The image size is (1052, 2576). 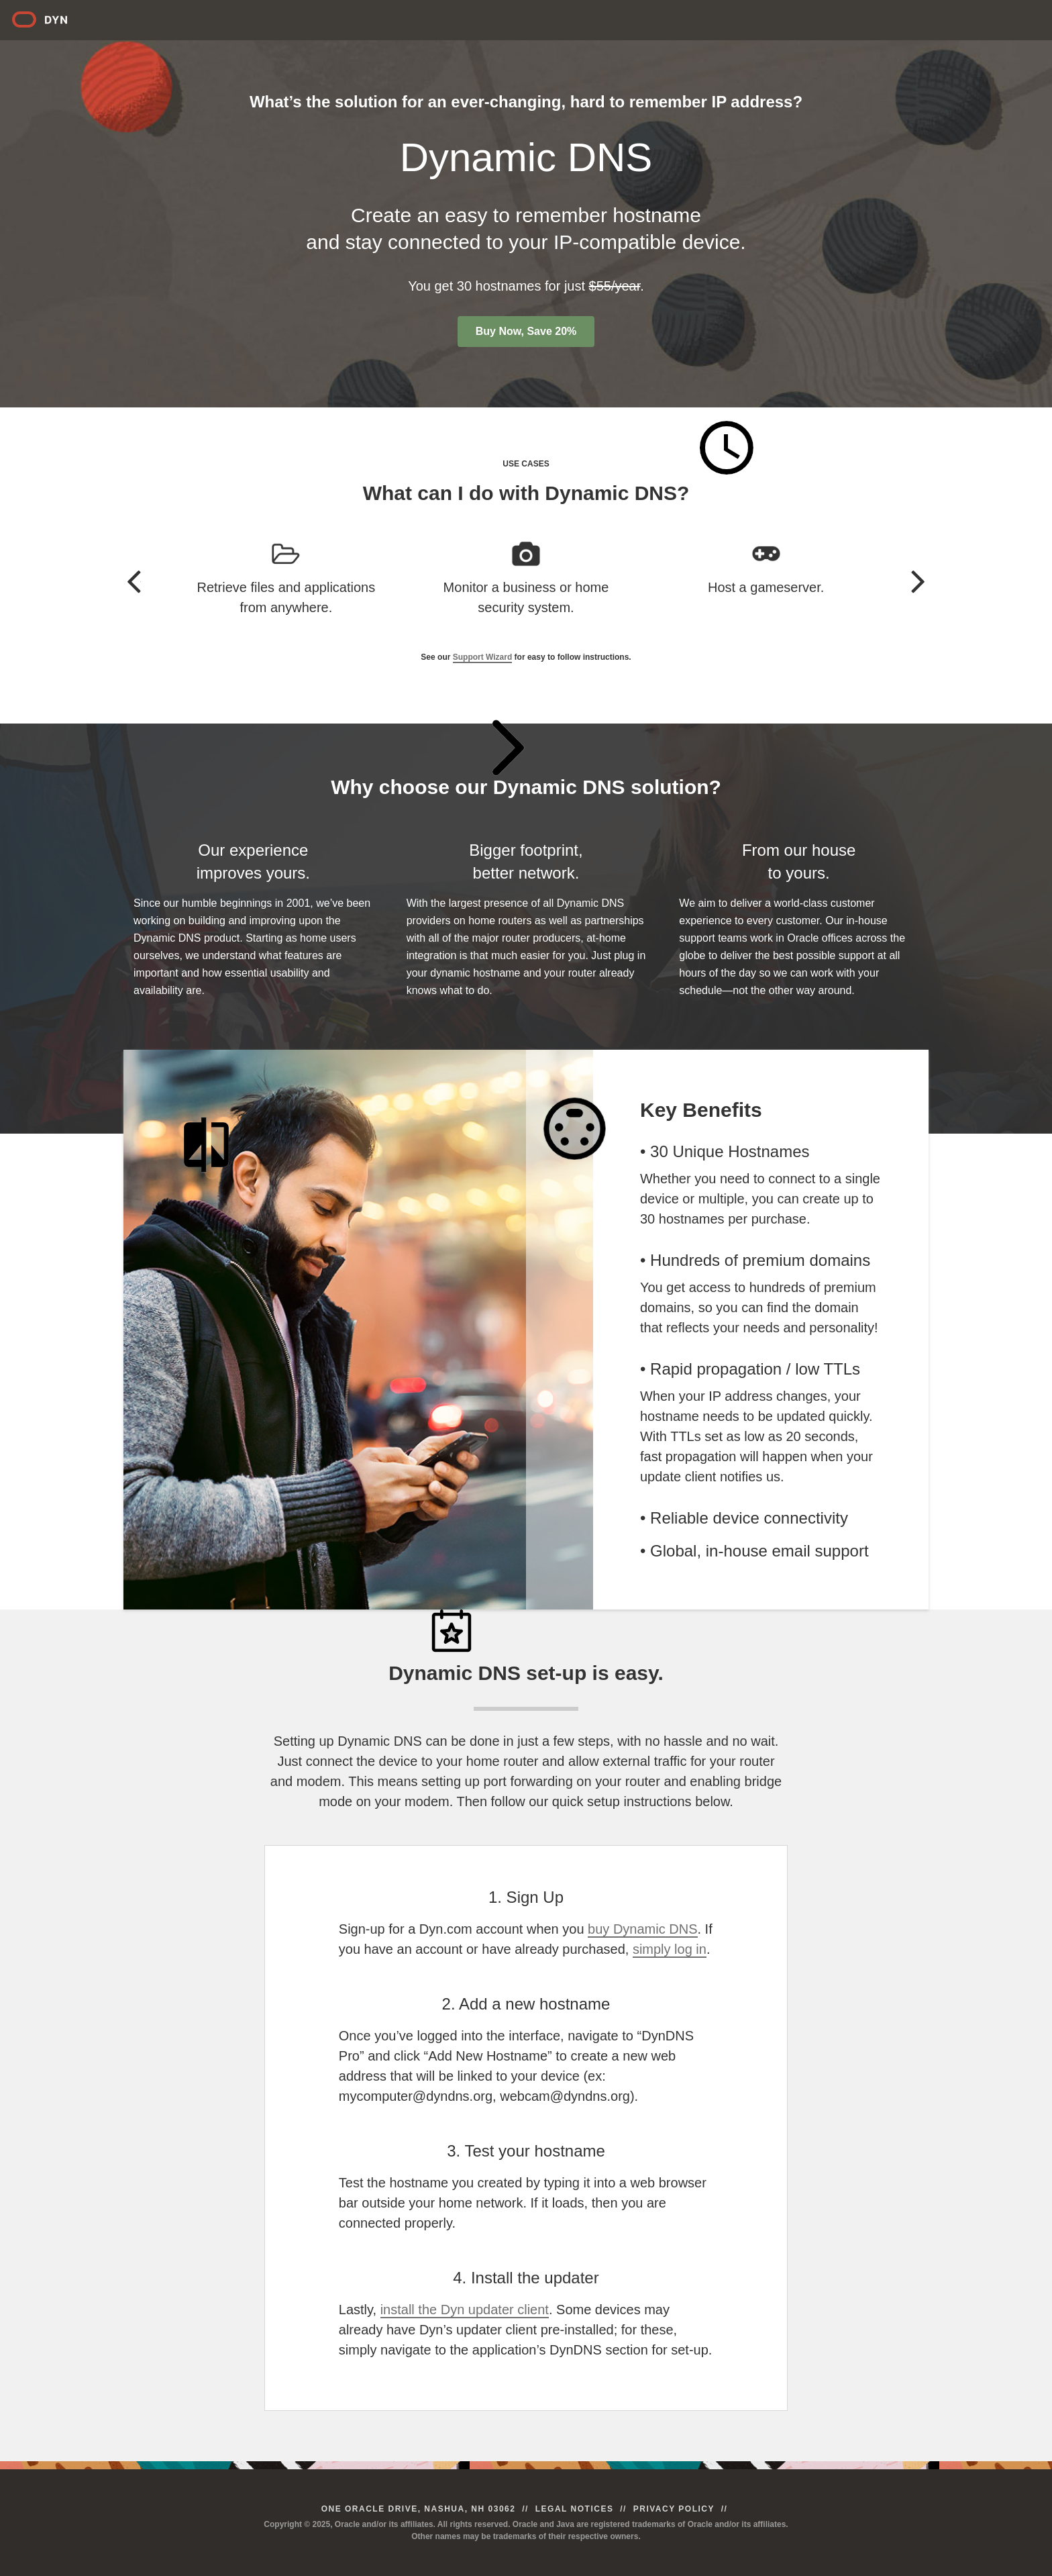 I want to click on compare two images side by side, so click(x=206, y=1144).